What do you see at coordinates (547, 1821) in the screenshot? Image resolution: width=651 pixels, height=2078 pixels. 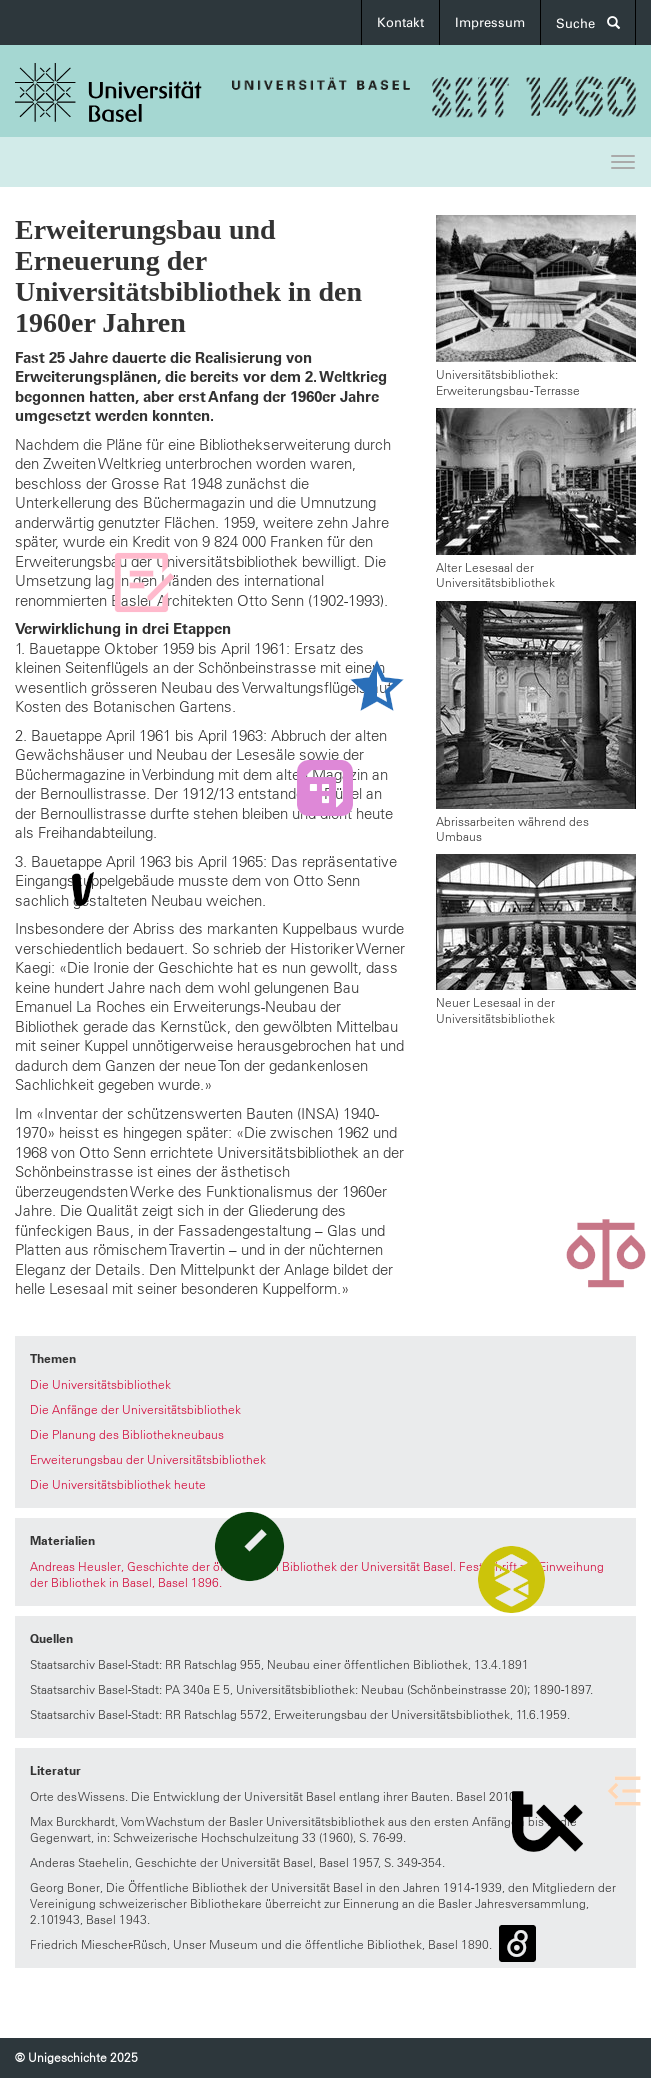 I see `transifex localization platform logo` at bounding box center [547, 1821].